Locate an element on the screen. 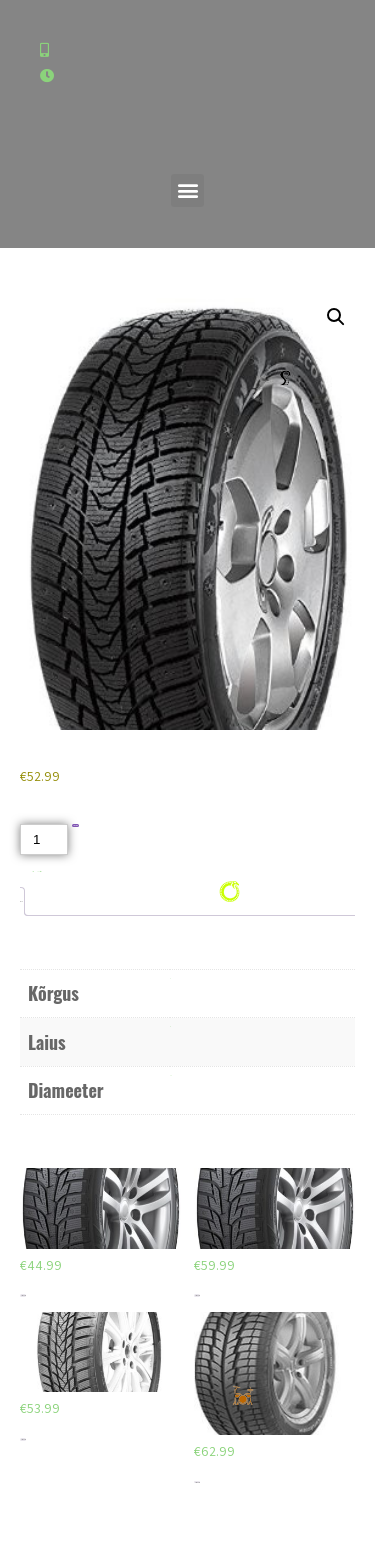  indicates infinite loop or cyclical process is located at coordinates (229, 891).